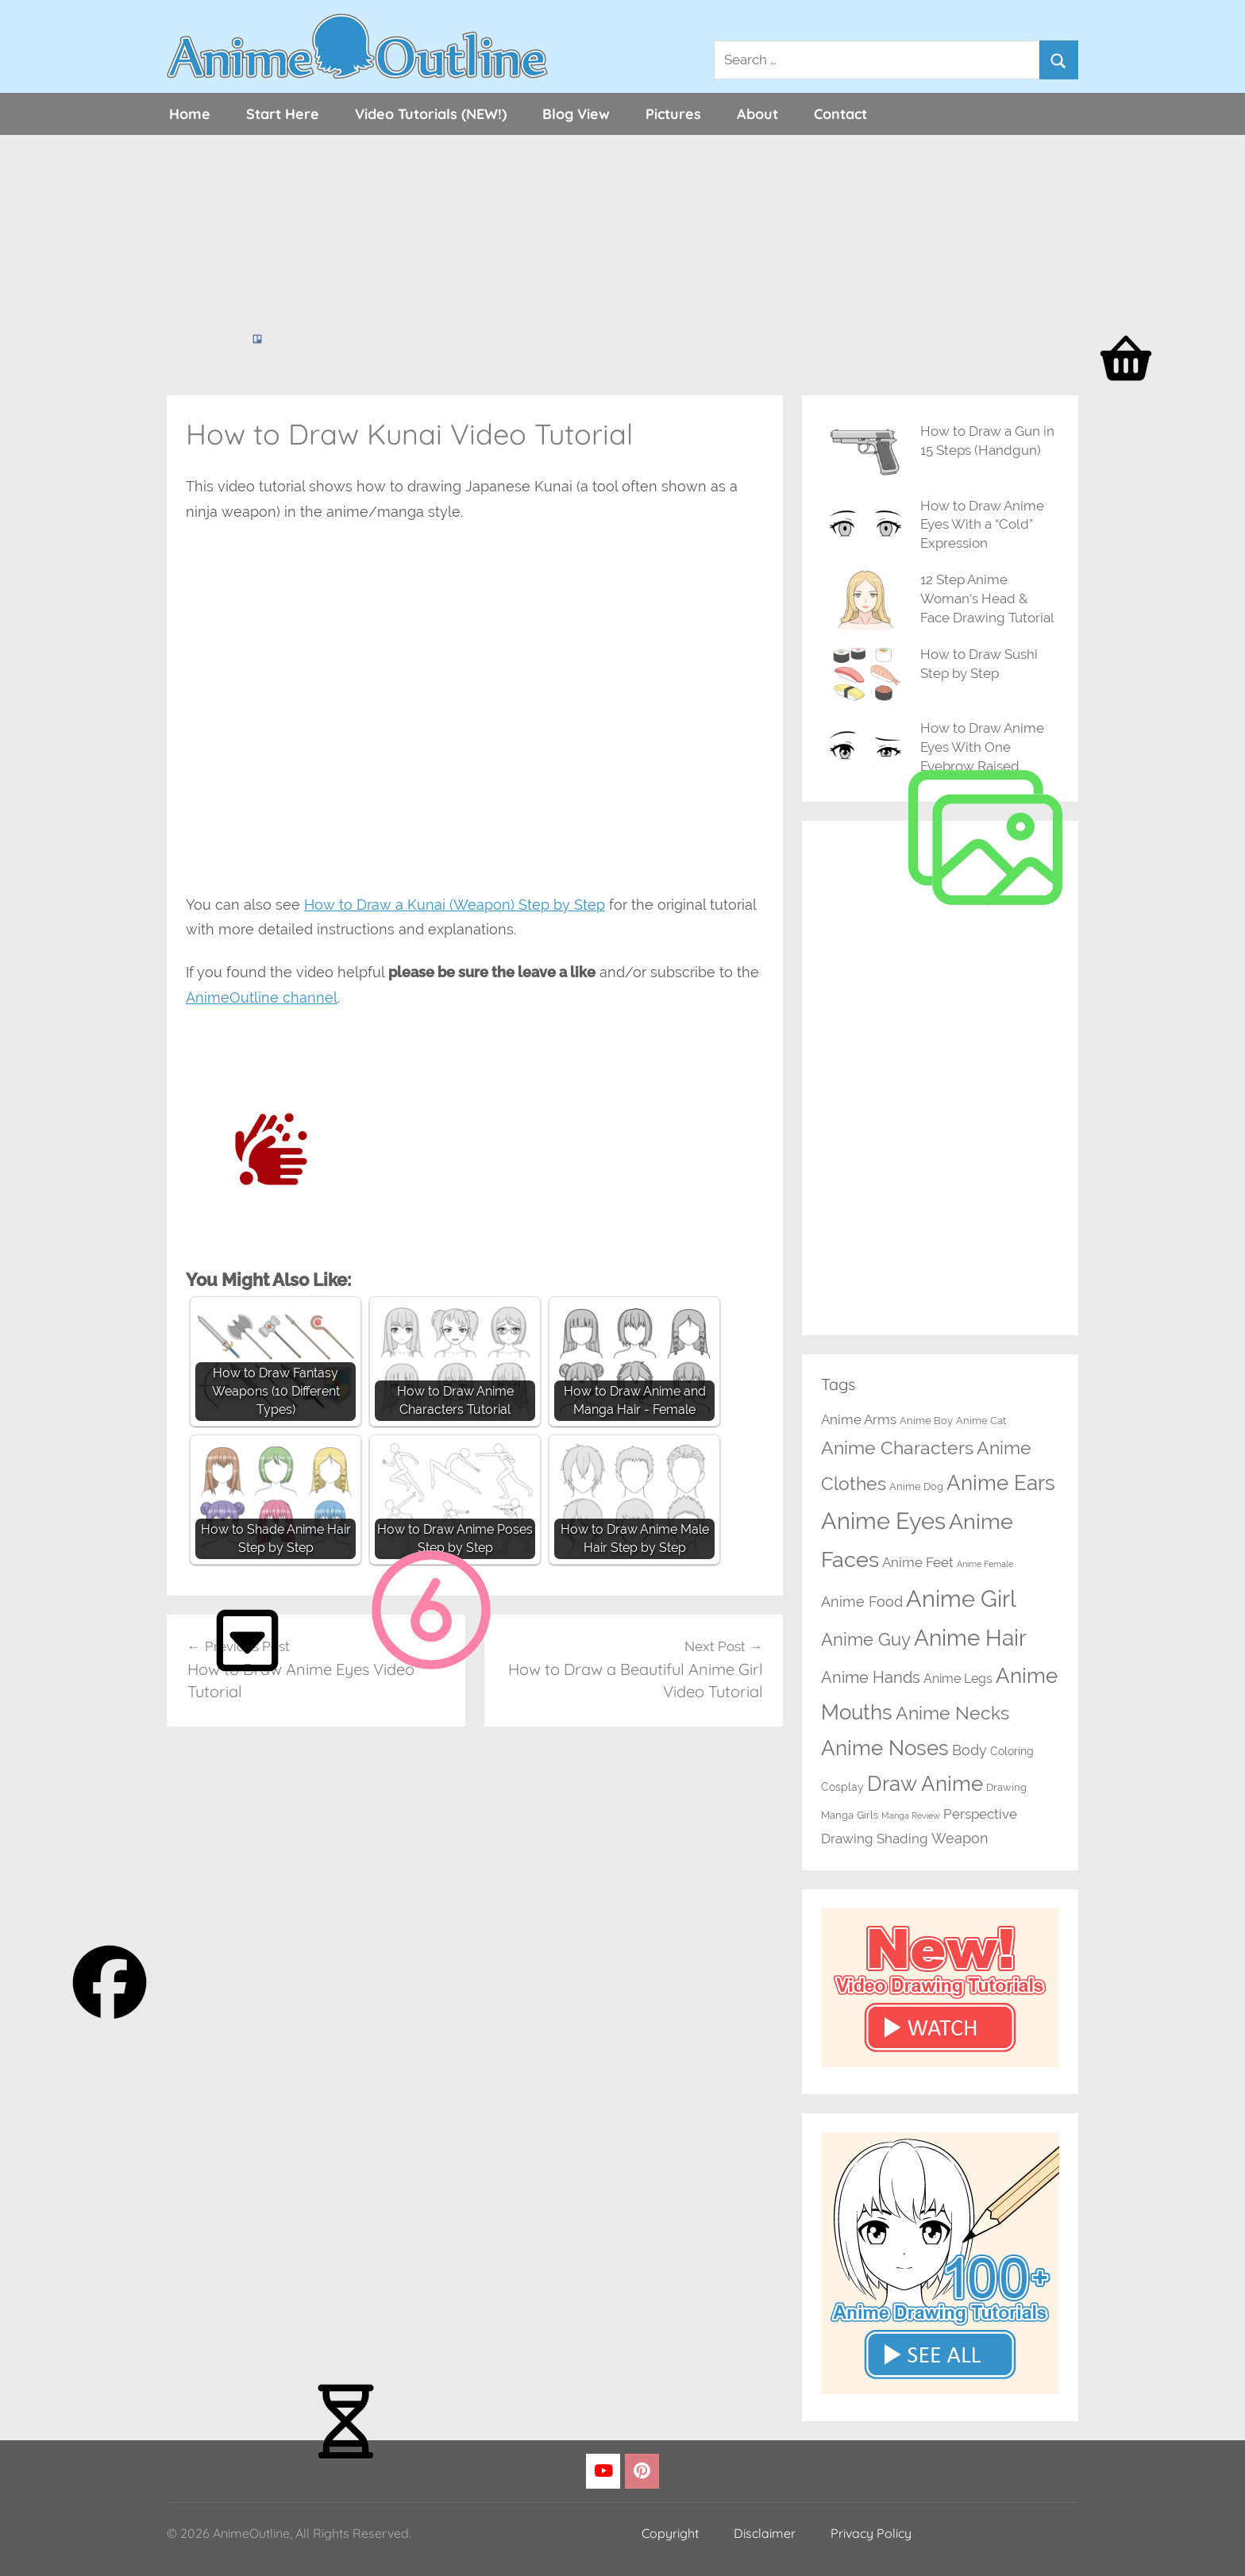 Image resolution: width=1245 pixels, height=2576 pixels. What do you see at coordinates (1126, 360) in the screenshot?
I see `view your shopping basket` at bounding box center [1126, 360].